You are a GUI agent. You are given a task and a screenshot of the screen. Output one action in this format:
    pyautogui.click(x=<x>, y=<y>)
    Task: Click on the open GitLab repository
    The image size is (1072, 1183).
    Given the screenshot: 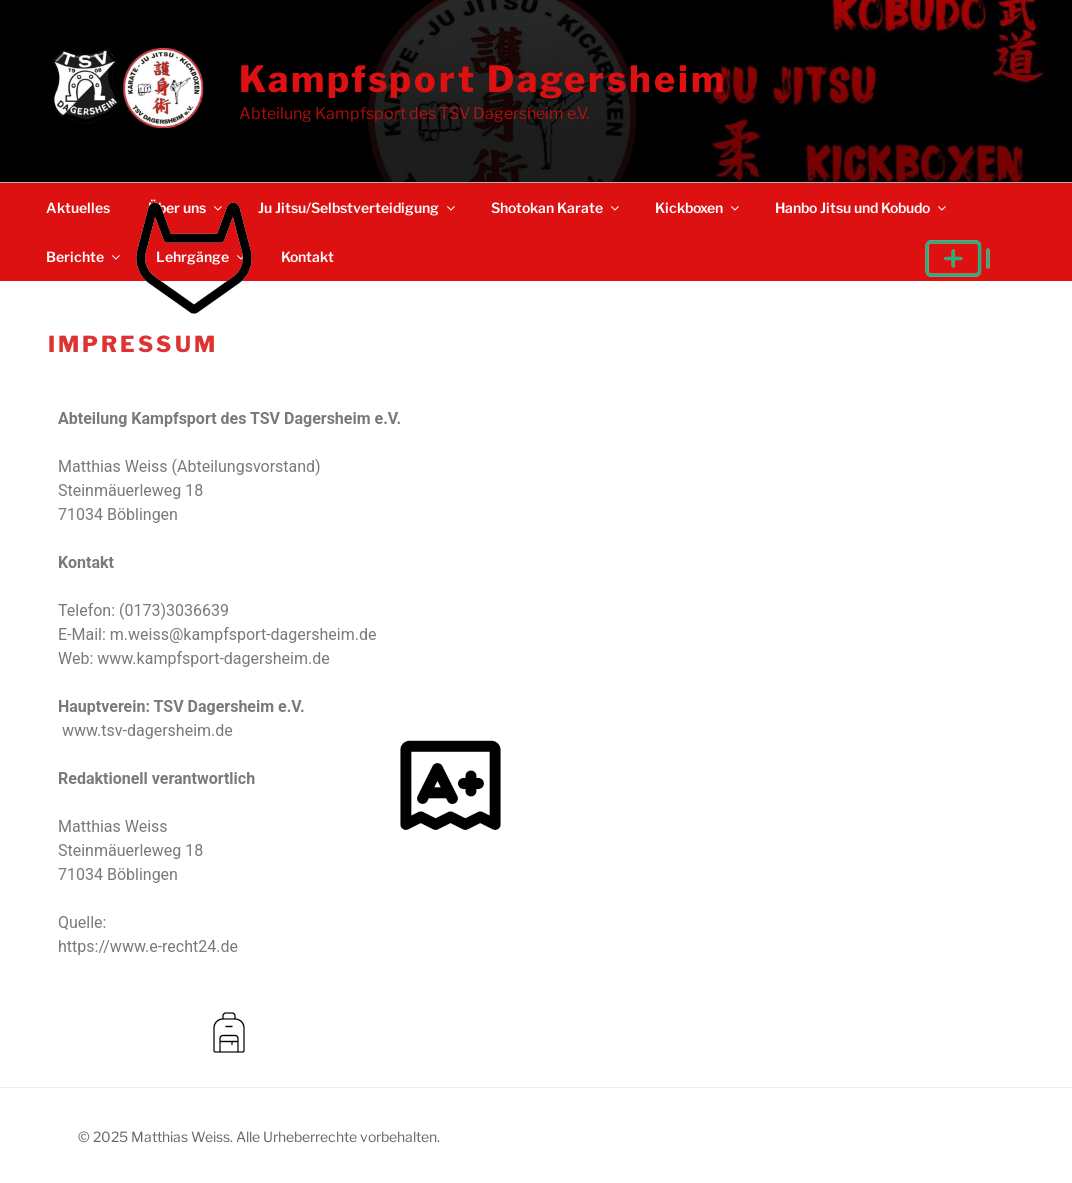 What is the action you would take?
    pyautogui.click(x=194, y=256)
    